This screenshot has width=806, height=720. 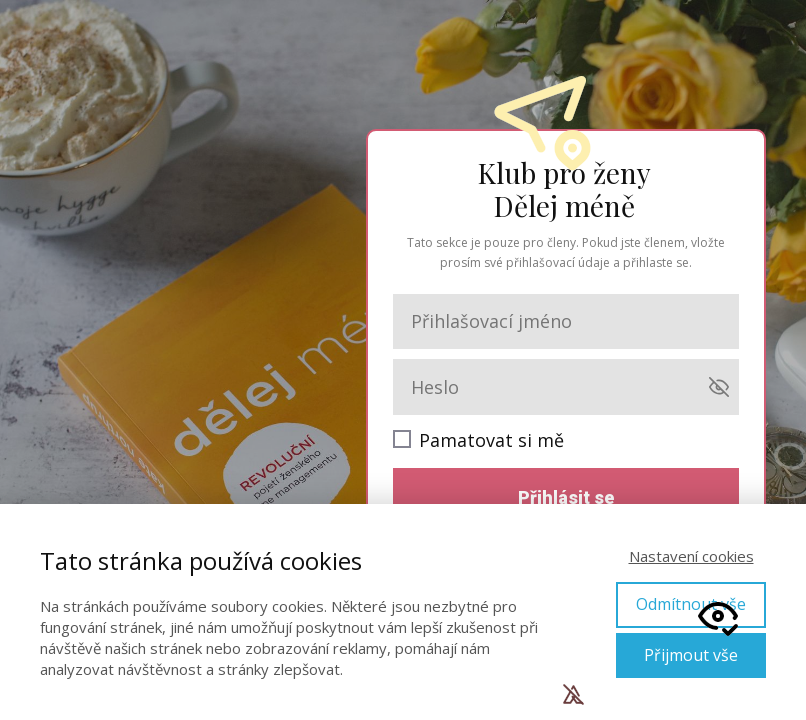 What do you see at coordinates (541, 121) in the screenshot?
I see `send current location` at bounding box center [541, 121].